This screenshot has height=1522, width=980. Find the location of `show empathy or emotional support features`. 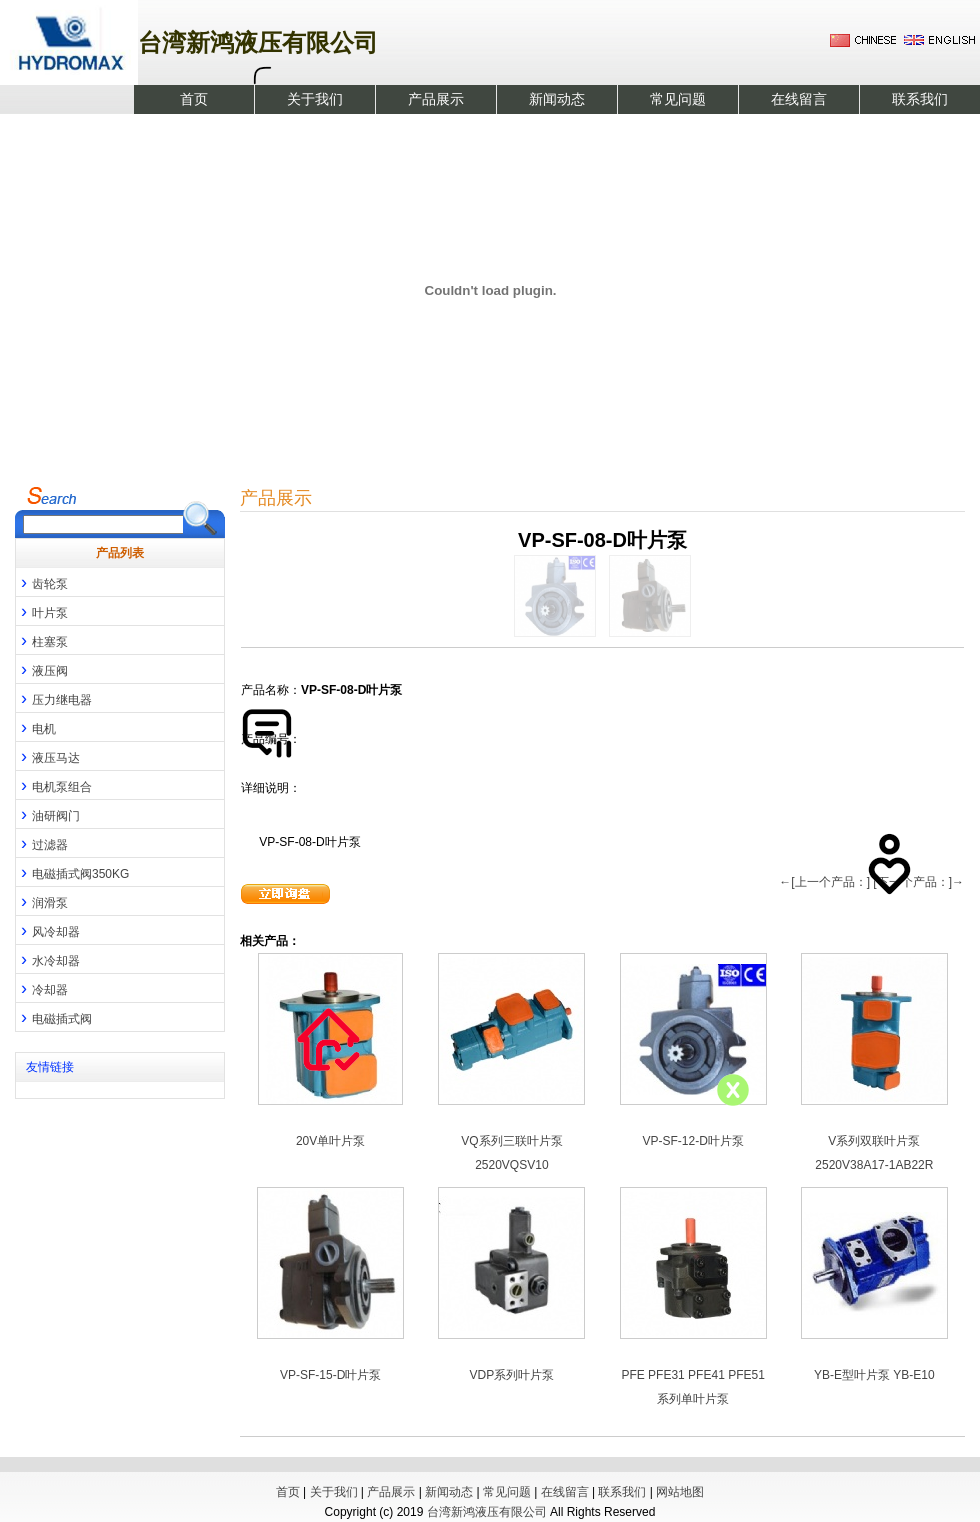

show empathy or emotional support features is located at coordinates (889, 863).